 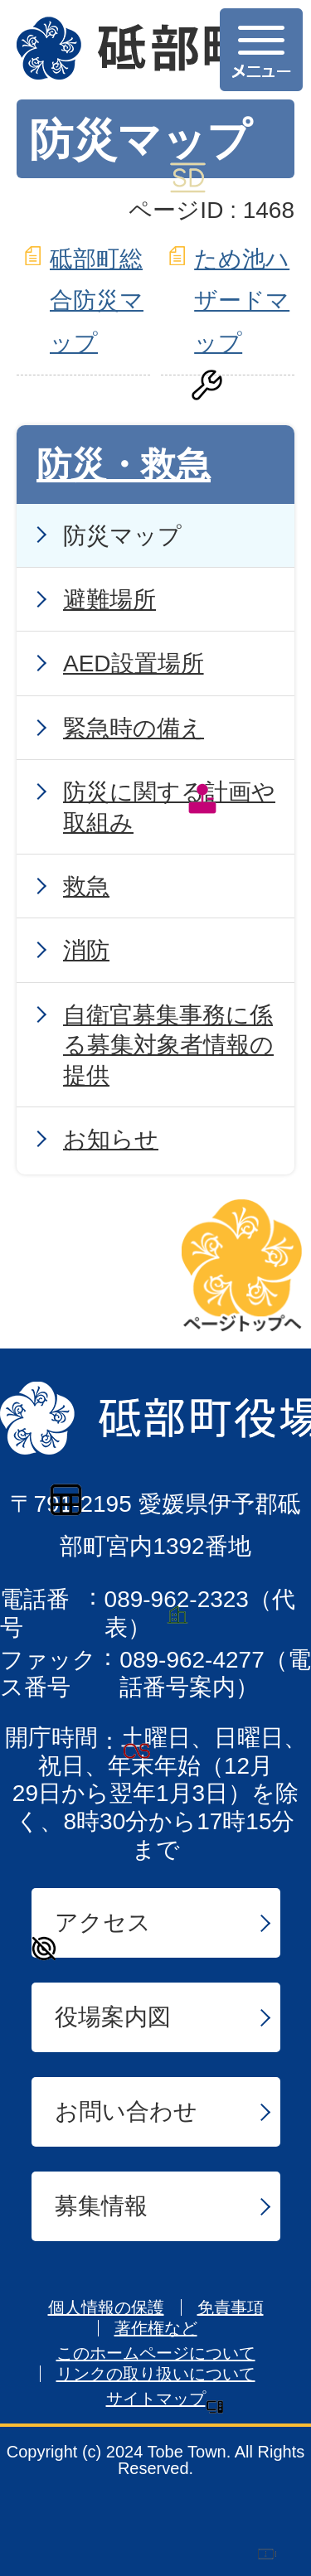 I want to click on access desktop computer settings, so click(x=215, y=2407).